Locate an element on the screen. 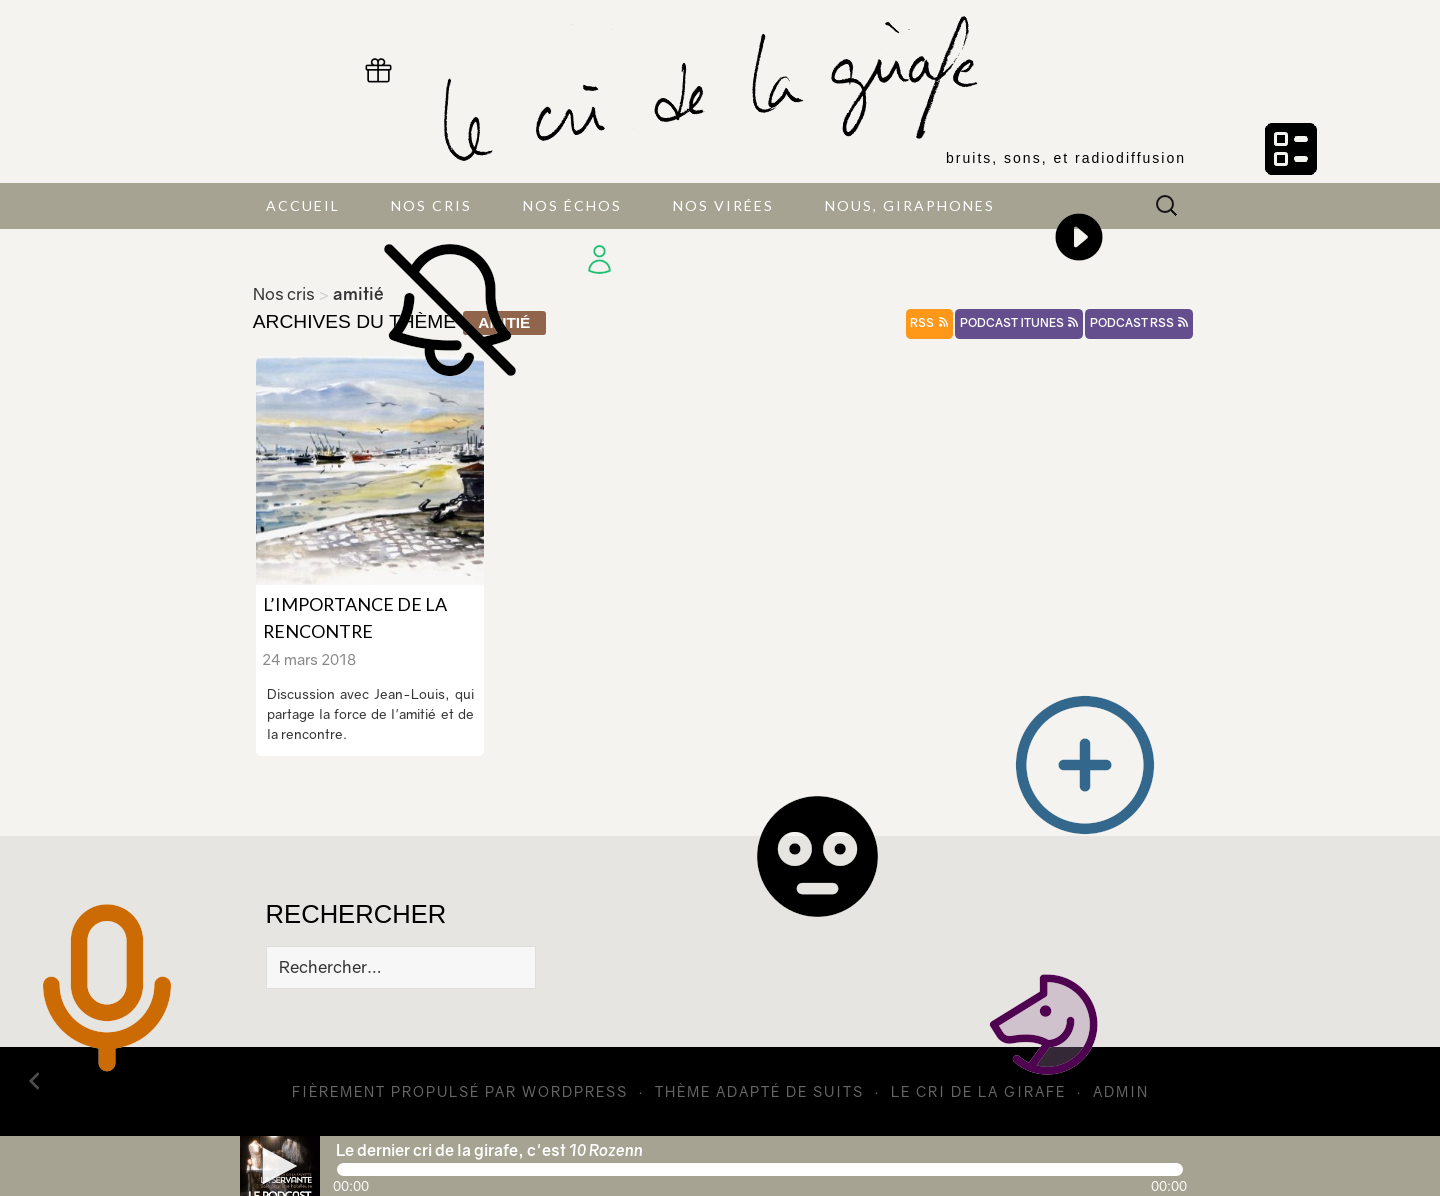  view your profile is located at coordinates (599, 259).